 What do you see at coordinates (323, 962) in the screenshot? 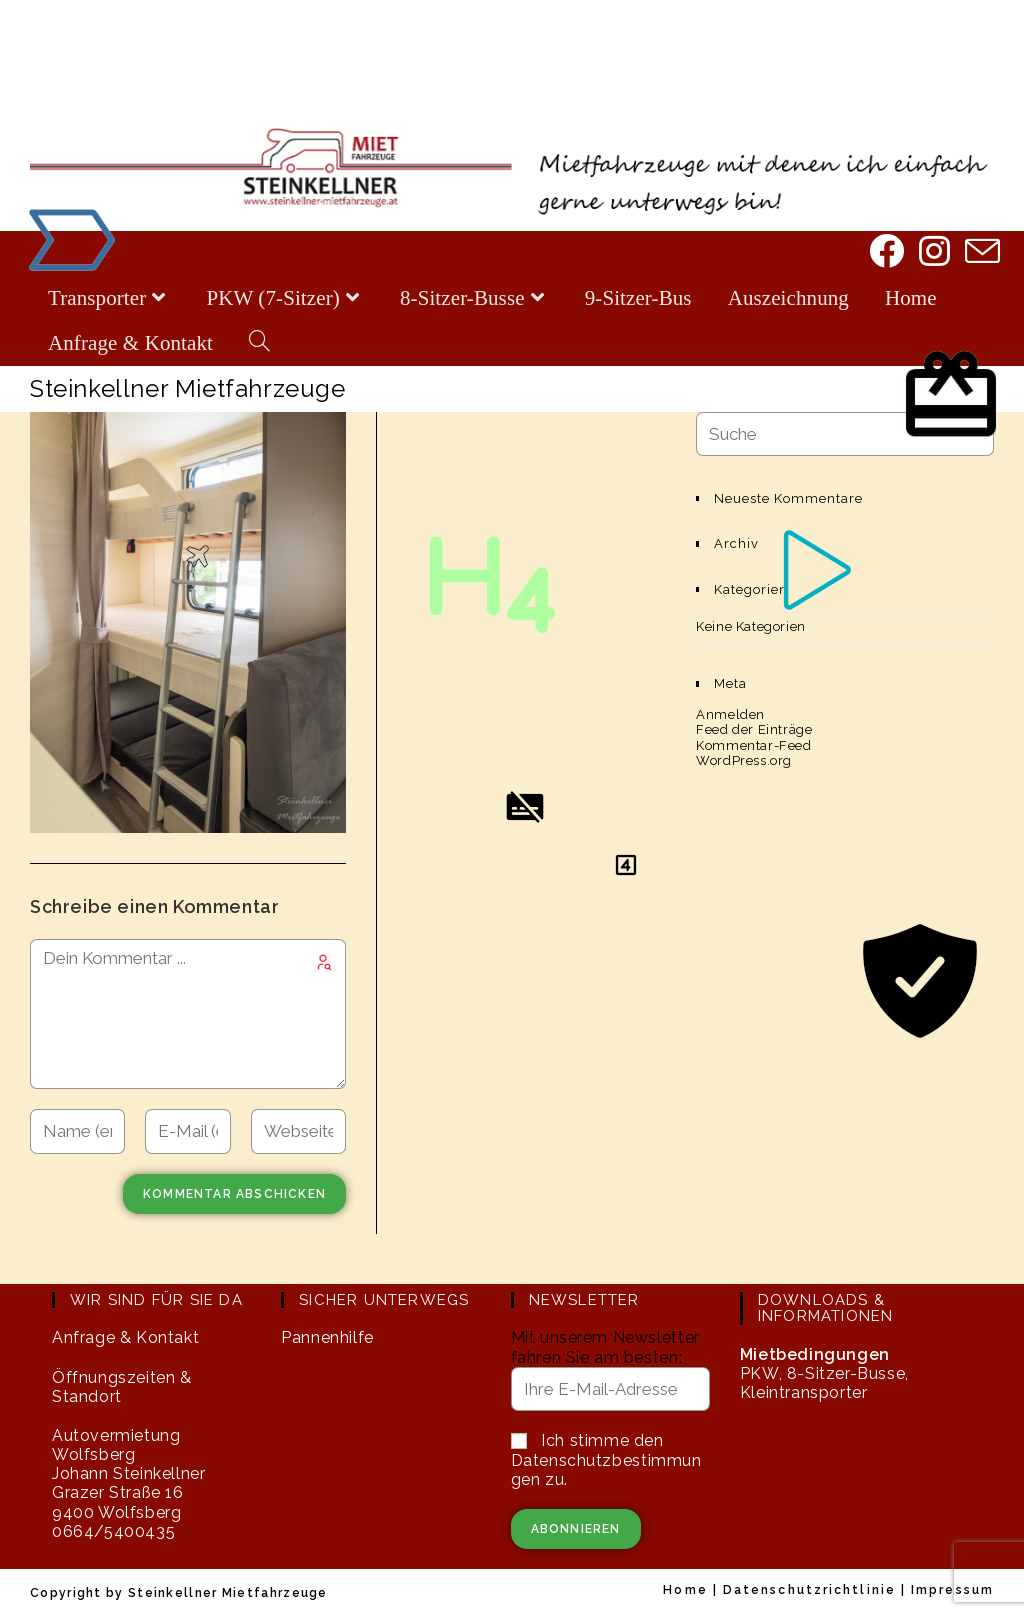
I see `search for a user or contact` at bounding box center [323, 962].